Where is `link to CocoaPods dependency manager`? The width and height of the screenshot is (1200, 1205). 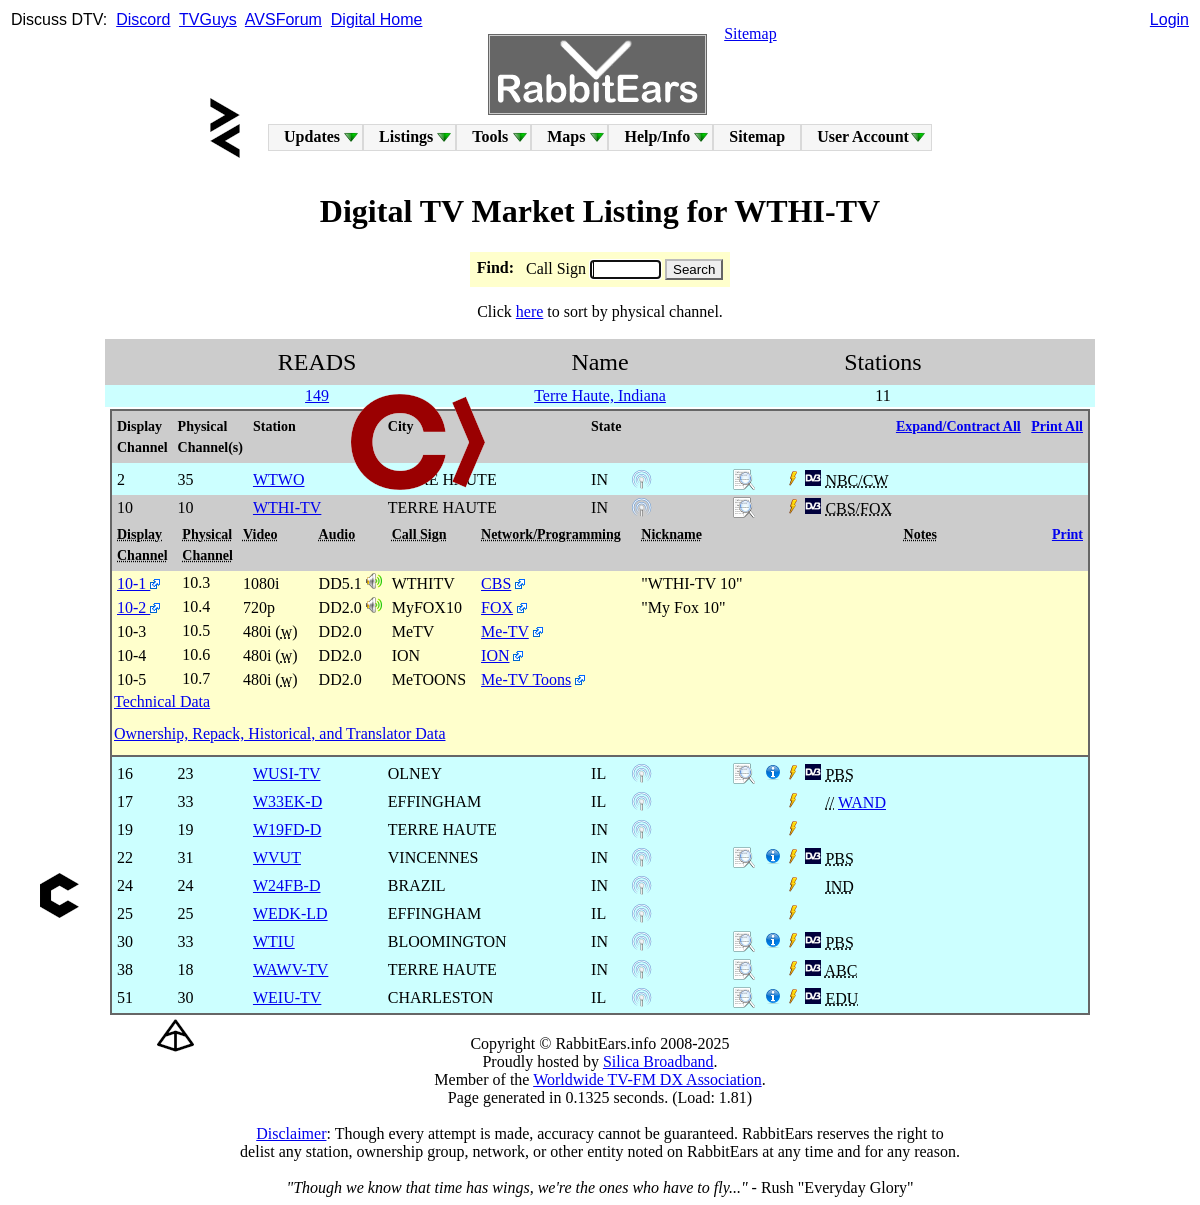
link to CocoaPods dependency manager is located at coordinates (418, 442).